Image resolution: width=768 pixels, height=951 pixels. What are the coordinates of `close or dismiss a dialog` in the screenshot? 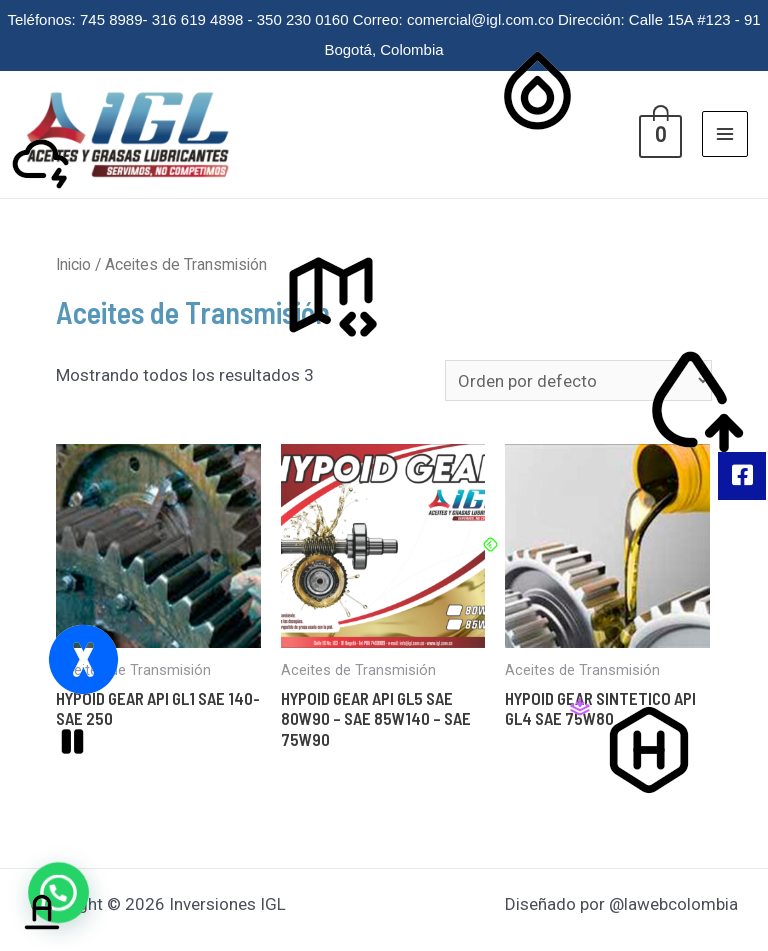 It's located at (83, 659).